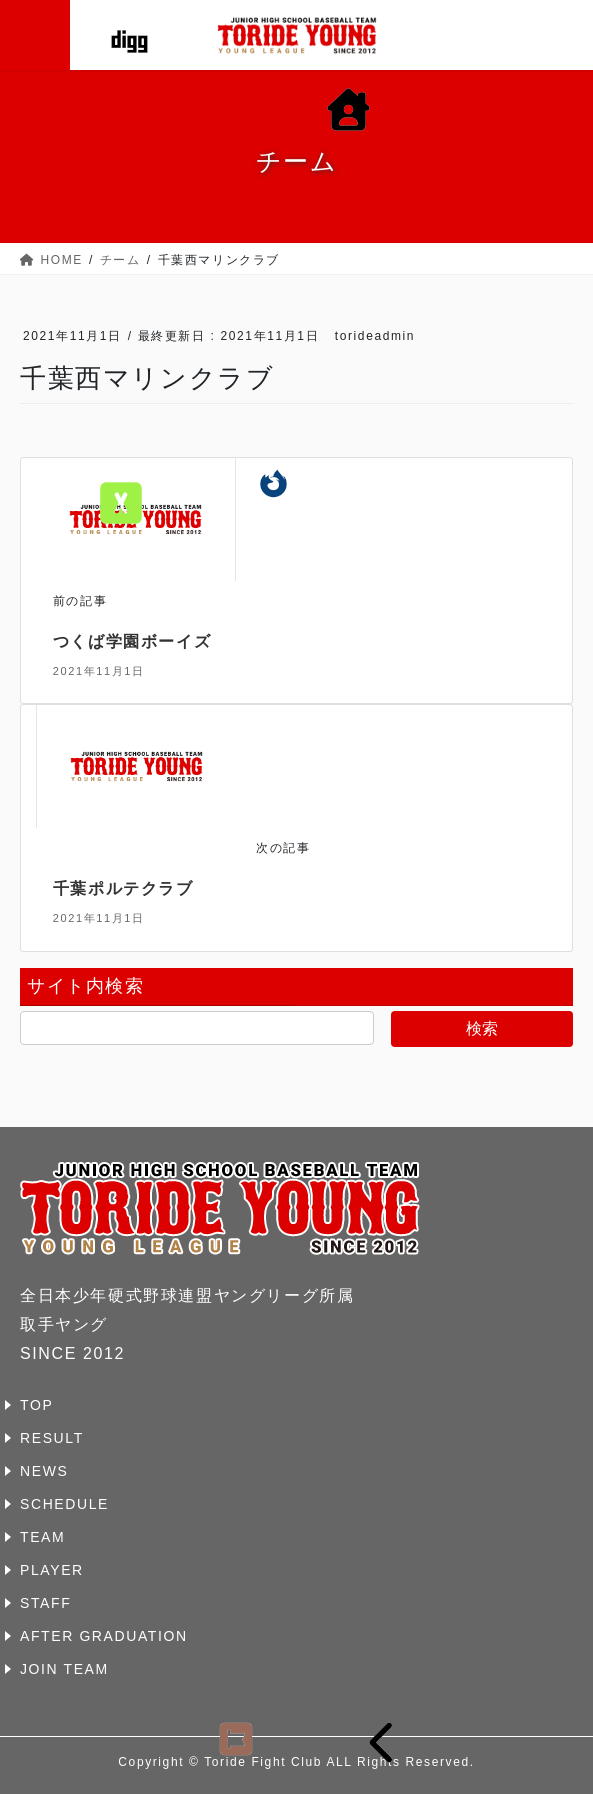 The image size is (593, 1794). Describe the element at coordinates (121, 503) in the screenshot. I see `close or dismiss a window` at that location.